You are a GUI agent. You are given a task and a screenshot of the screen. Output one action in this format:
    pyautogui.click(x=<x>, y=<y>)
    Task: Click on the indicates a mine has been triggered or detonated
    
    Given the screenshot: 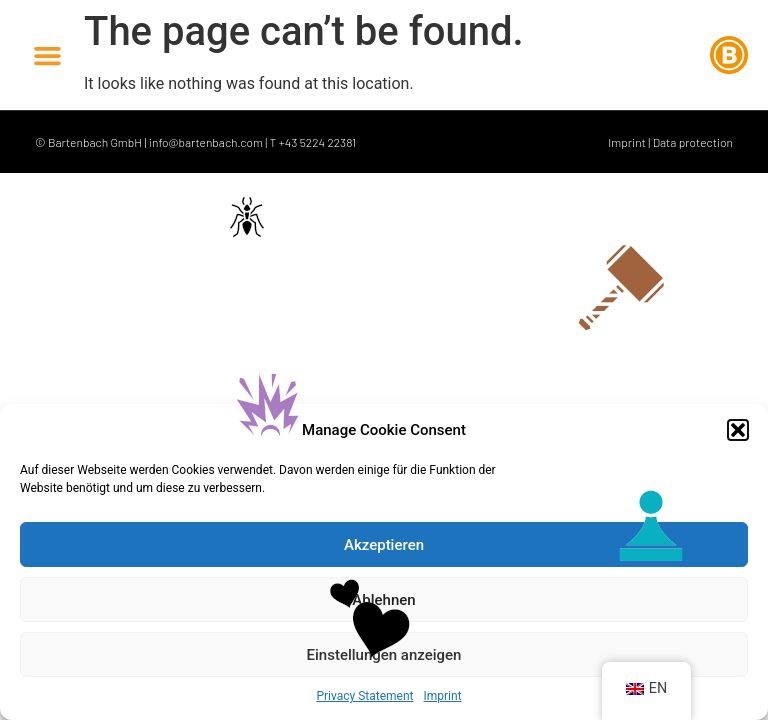 What is the action you would take?
    pyautogui.click(x=267, y=405)
    